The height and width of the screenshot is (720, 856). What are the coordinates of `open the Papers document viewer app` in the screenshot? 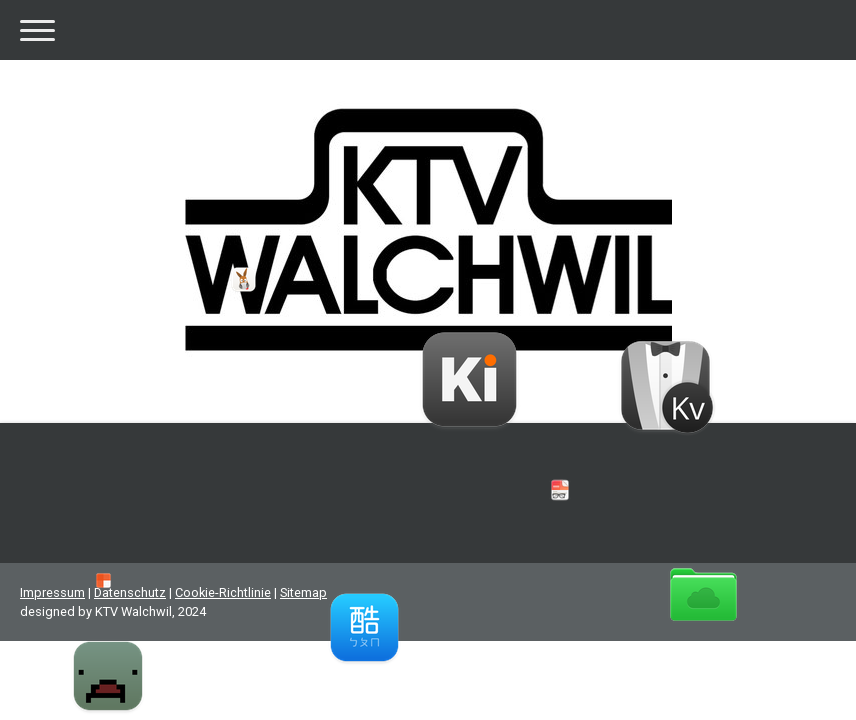 It's located at (560, 490).